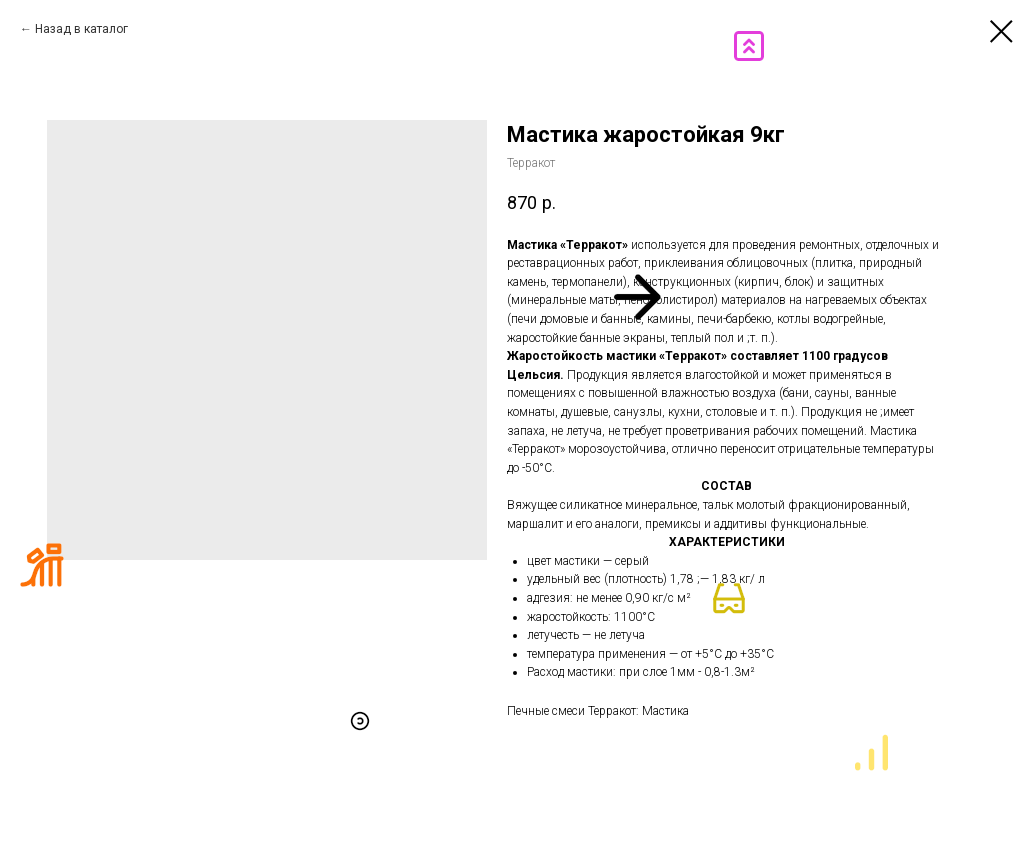 The width and height of the screenshot is (1033, 841). I want to click on enable 3D viewing mode, so click(729, 599).